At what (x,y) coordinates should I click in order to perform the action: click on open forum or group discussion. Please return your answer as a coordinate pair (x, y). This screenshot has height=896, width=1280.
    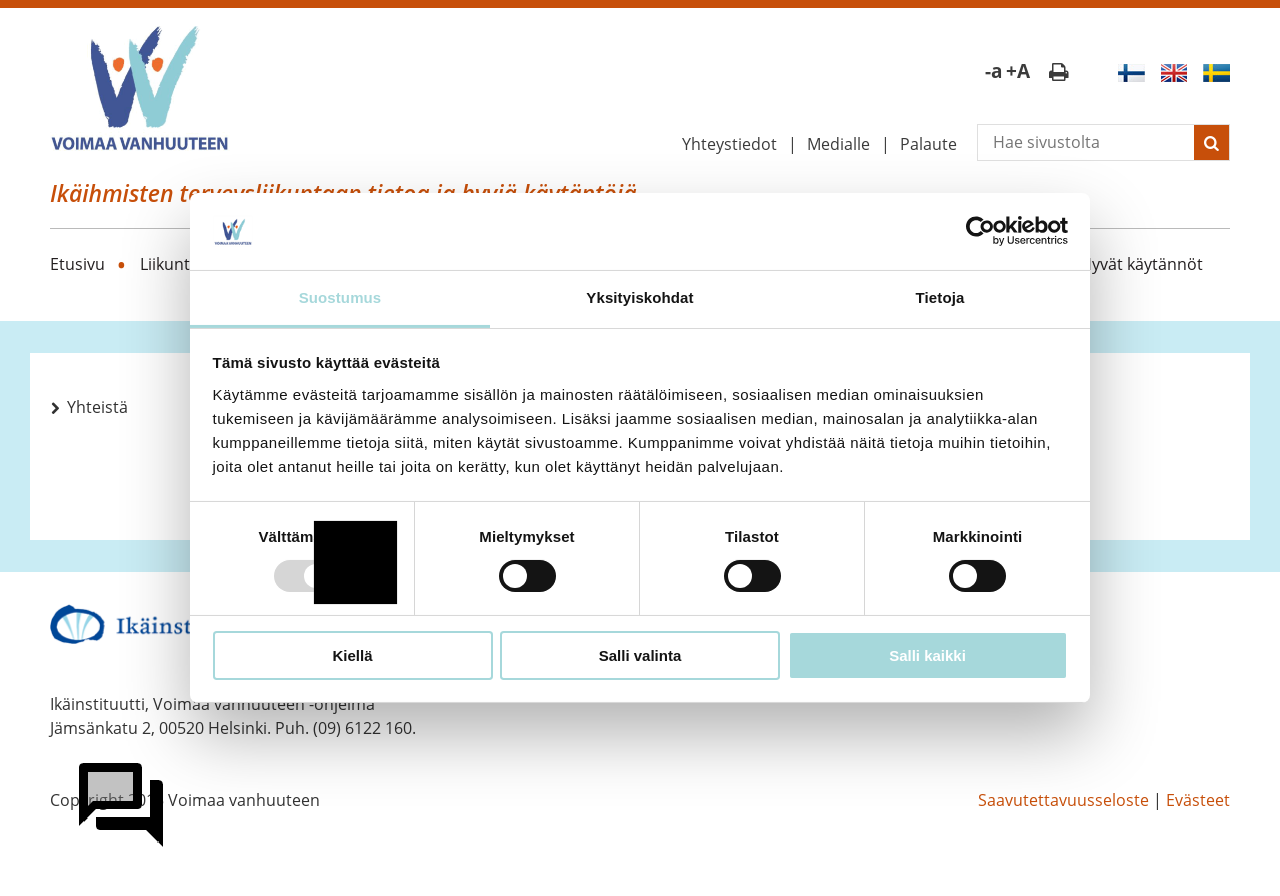
    Looking at the image, I should click on (121, 805).